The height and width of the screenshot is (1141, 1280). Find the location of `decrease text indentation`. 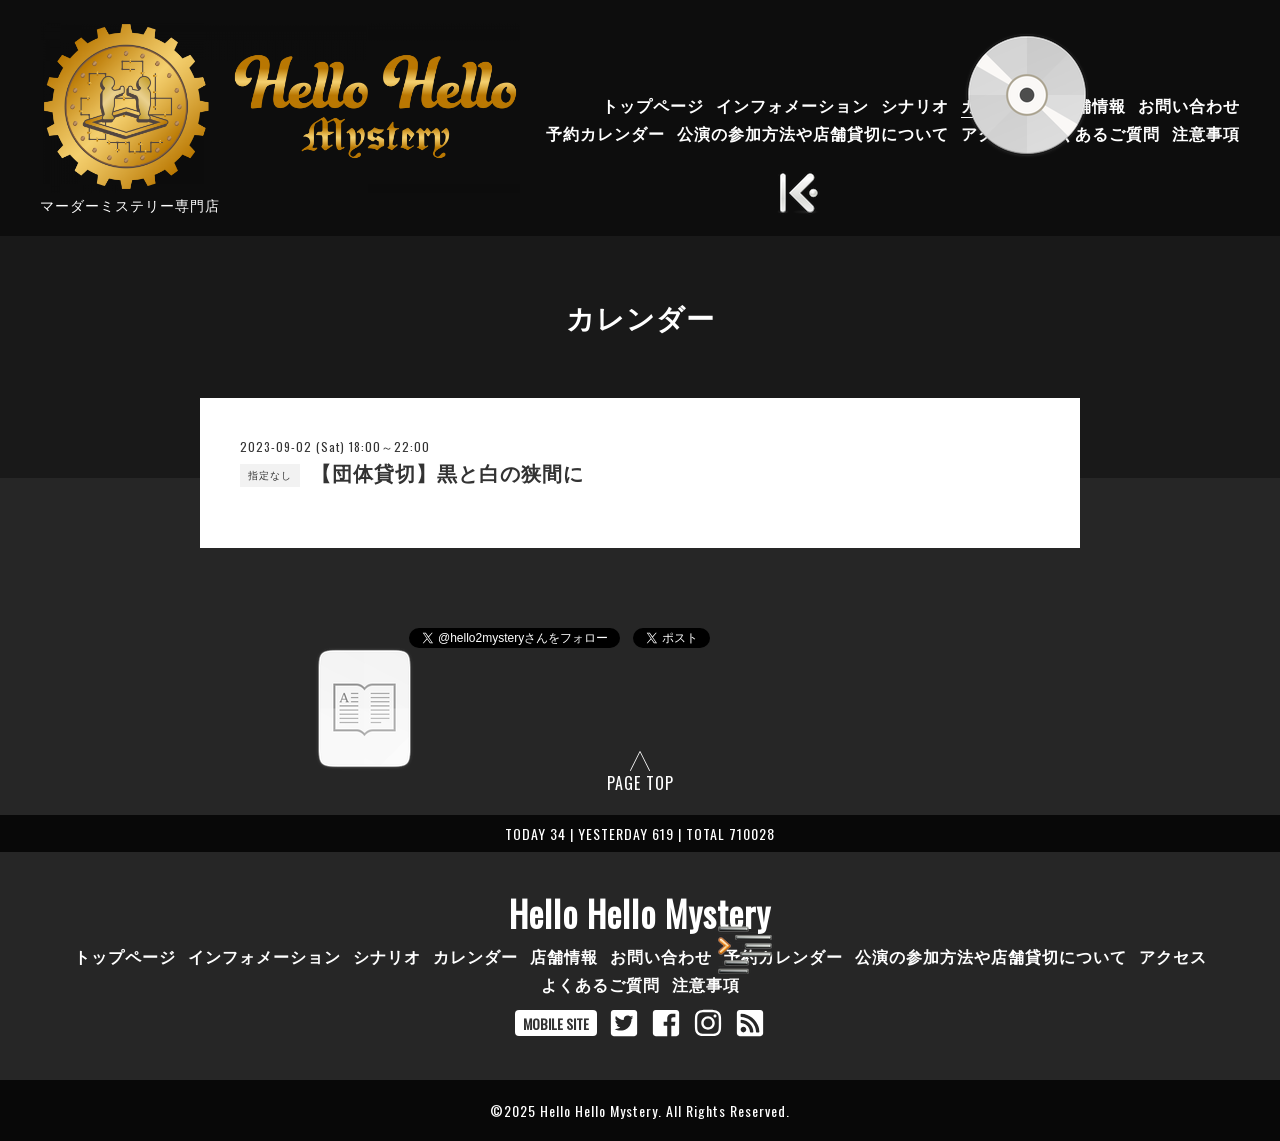

decrease text indentation is located at coordinates (745, 952).